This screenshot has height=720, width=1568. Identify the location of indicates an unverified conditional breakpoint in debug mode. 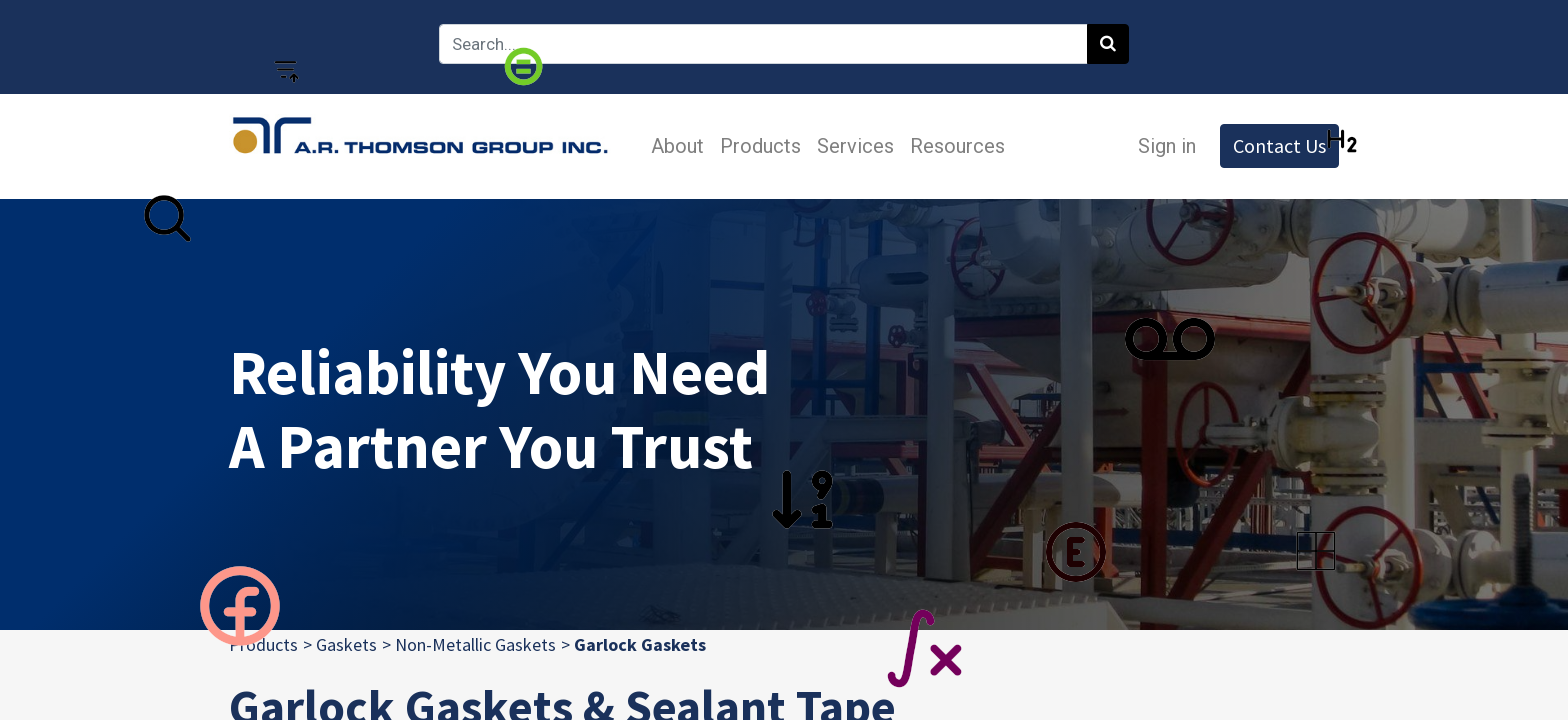
(523, 66).